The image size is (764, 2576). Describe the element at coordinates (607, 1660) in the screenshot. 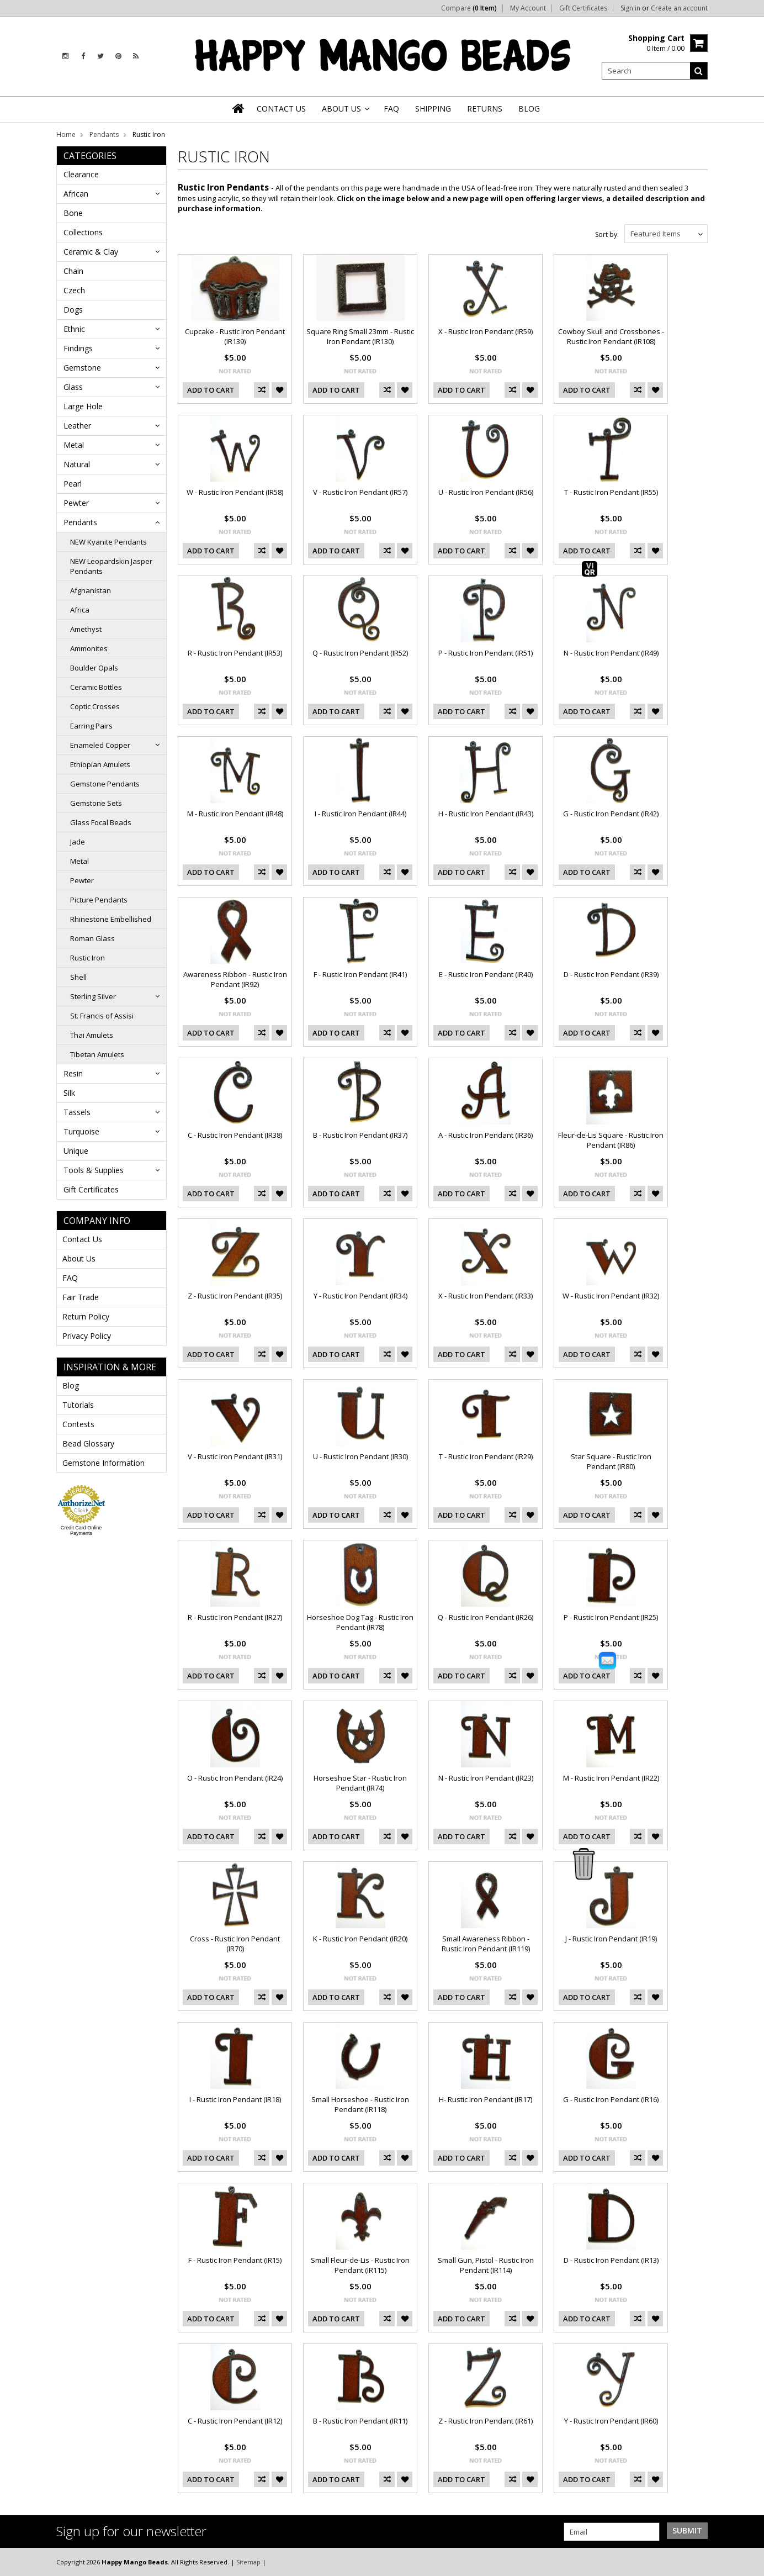

I see `open the mail app` at that location.